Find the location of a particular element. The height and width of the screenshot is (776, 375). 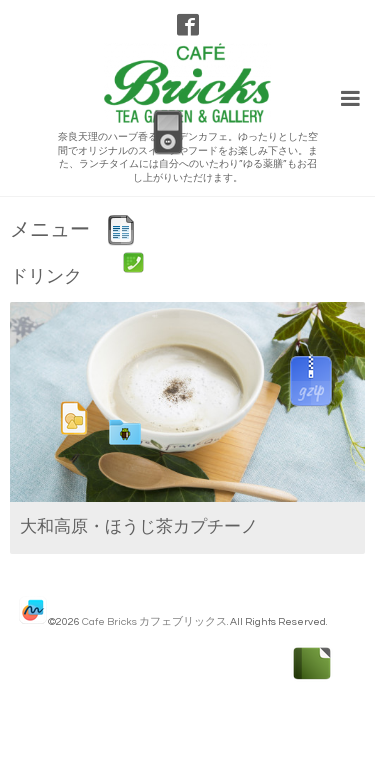

open an opendocument graphics template file is located at coordinates (74, 418).